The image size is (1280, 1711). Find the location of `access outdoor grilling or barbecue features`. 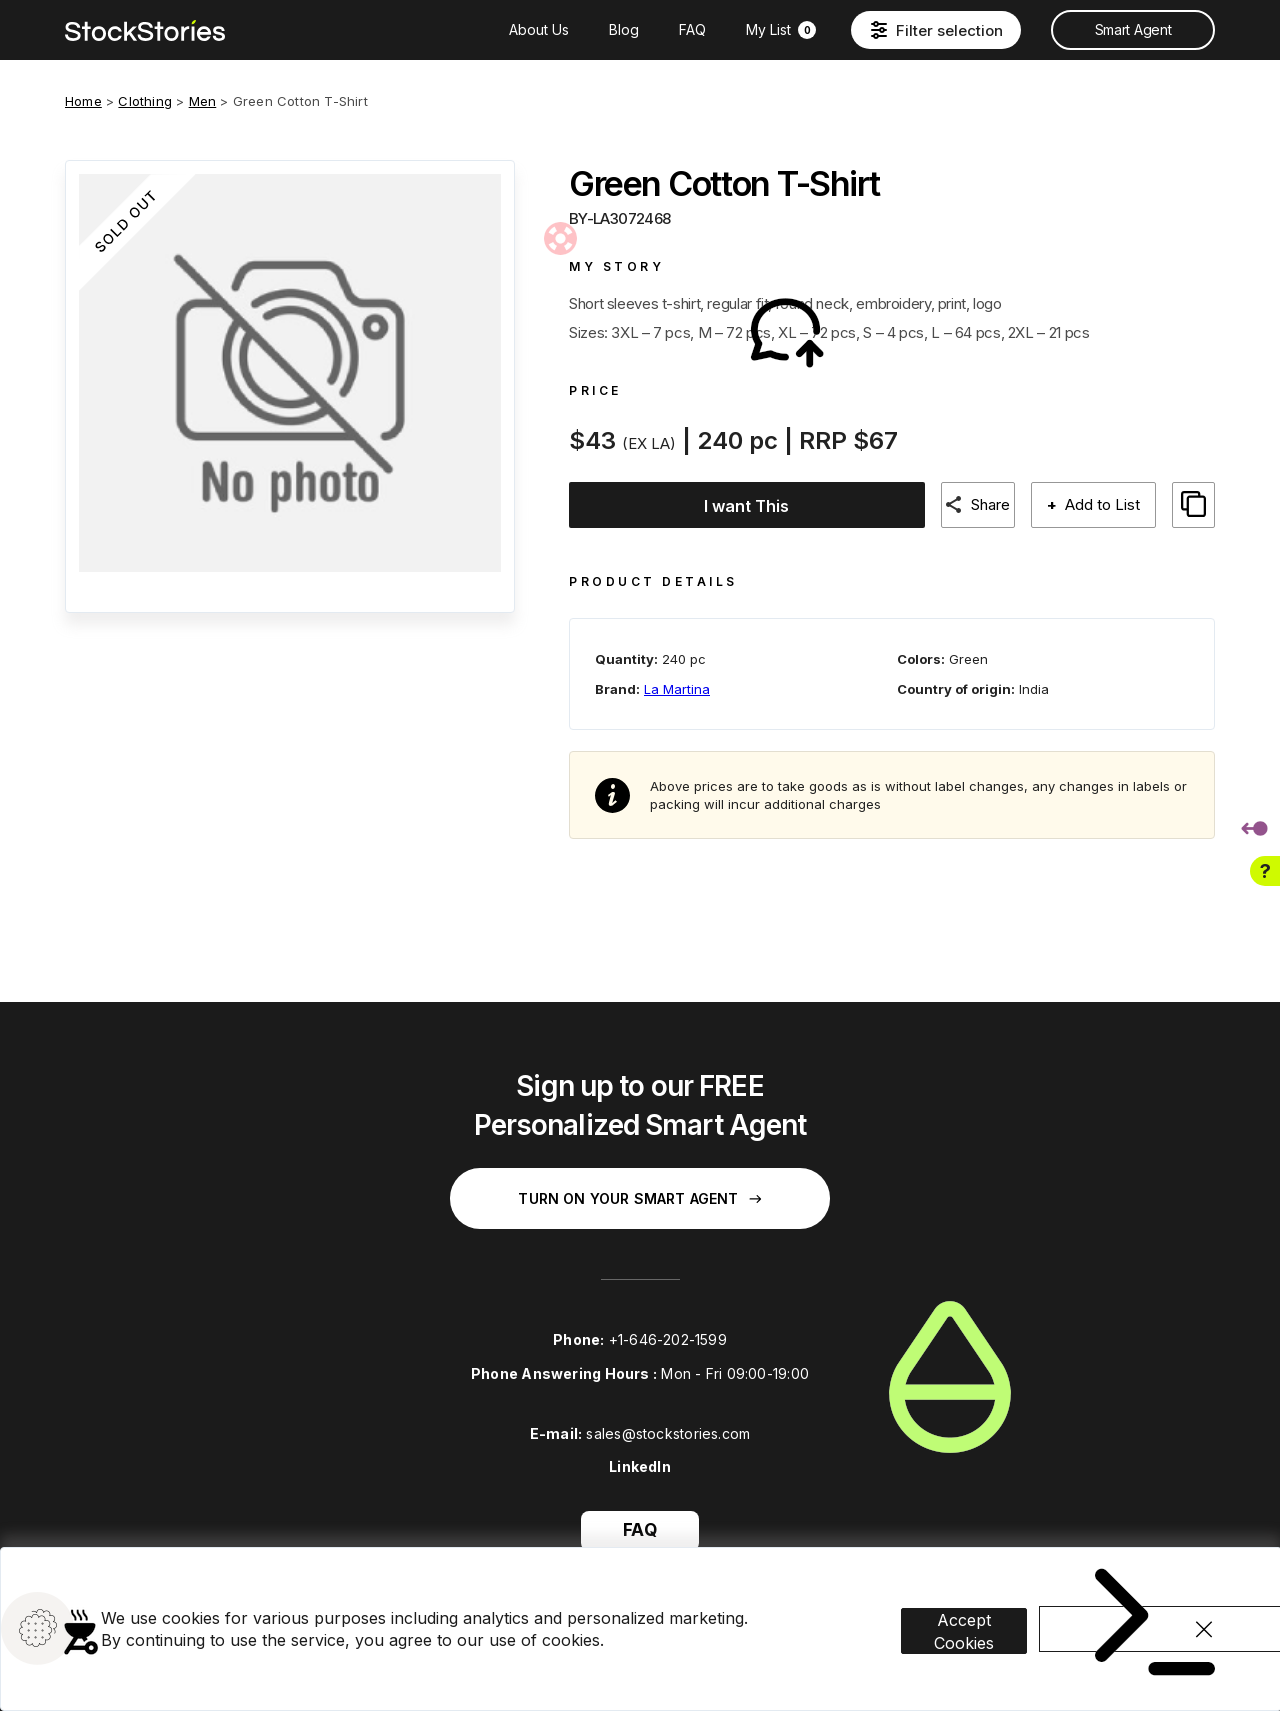

access outdoor grilling or barbecue features is located at coordinates (80, 1632).